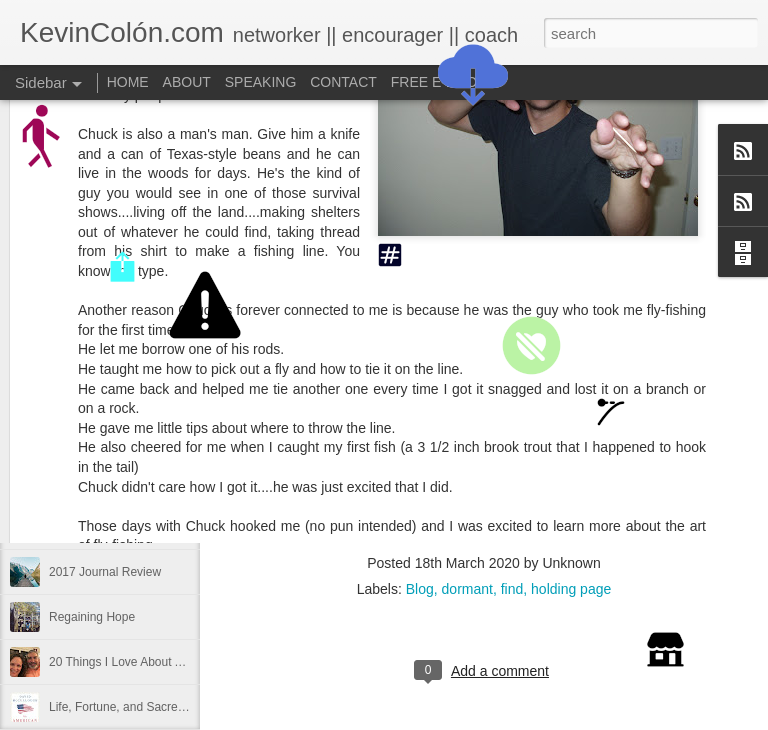 The image size is (768, 730). What do you see at coordinates (611, 412) in the screenshot?
I see `adjust animation easing curve` at bounding box center [611, 412].